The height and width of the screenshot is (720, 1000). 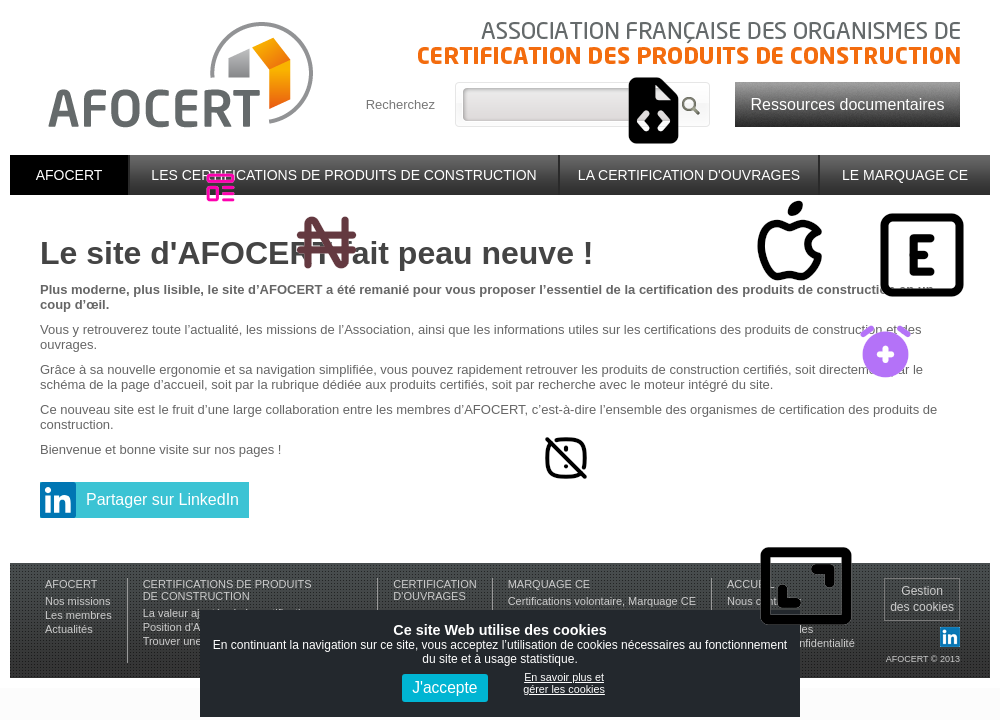 I want to click on disable or mute alert notifications, so click(x=566, y=458).